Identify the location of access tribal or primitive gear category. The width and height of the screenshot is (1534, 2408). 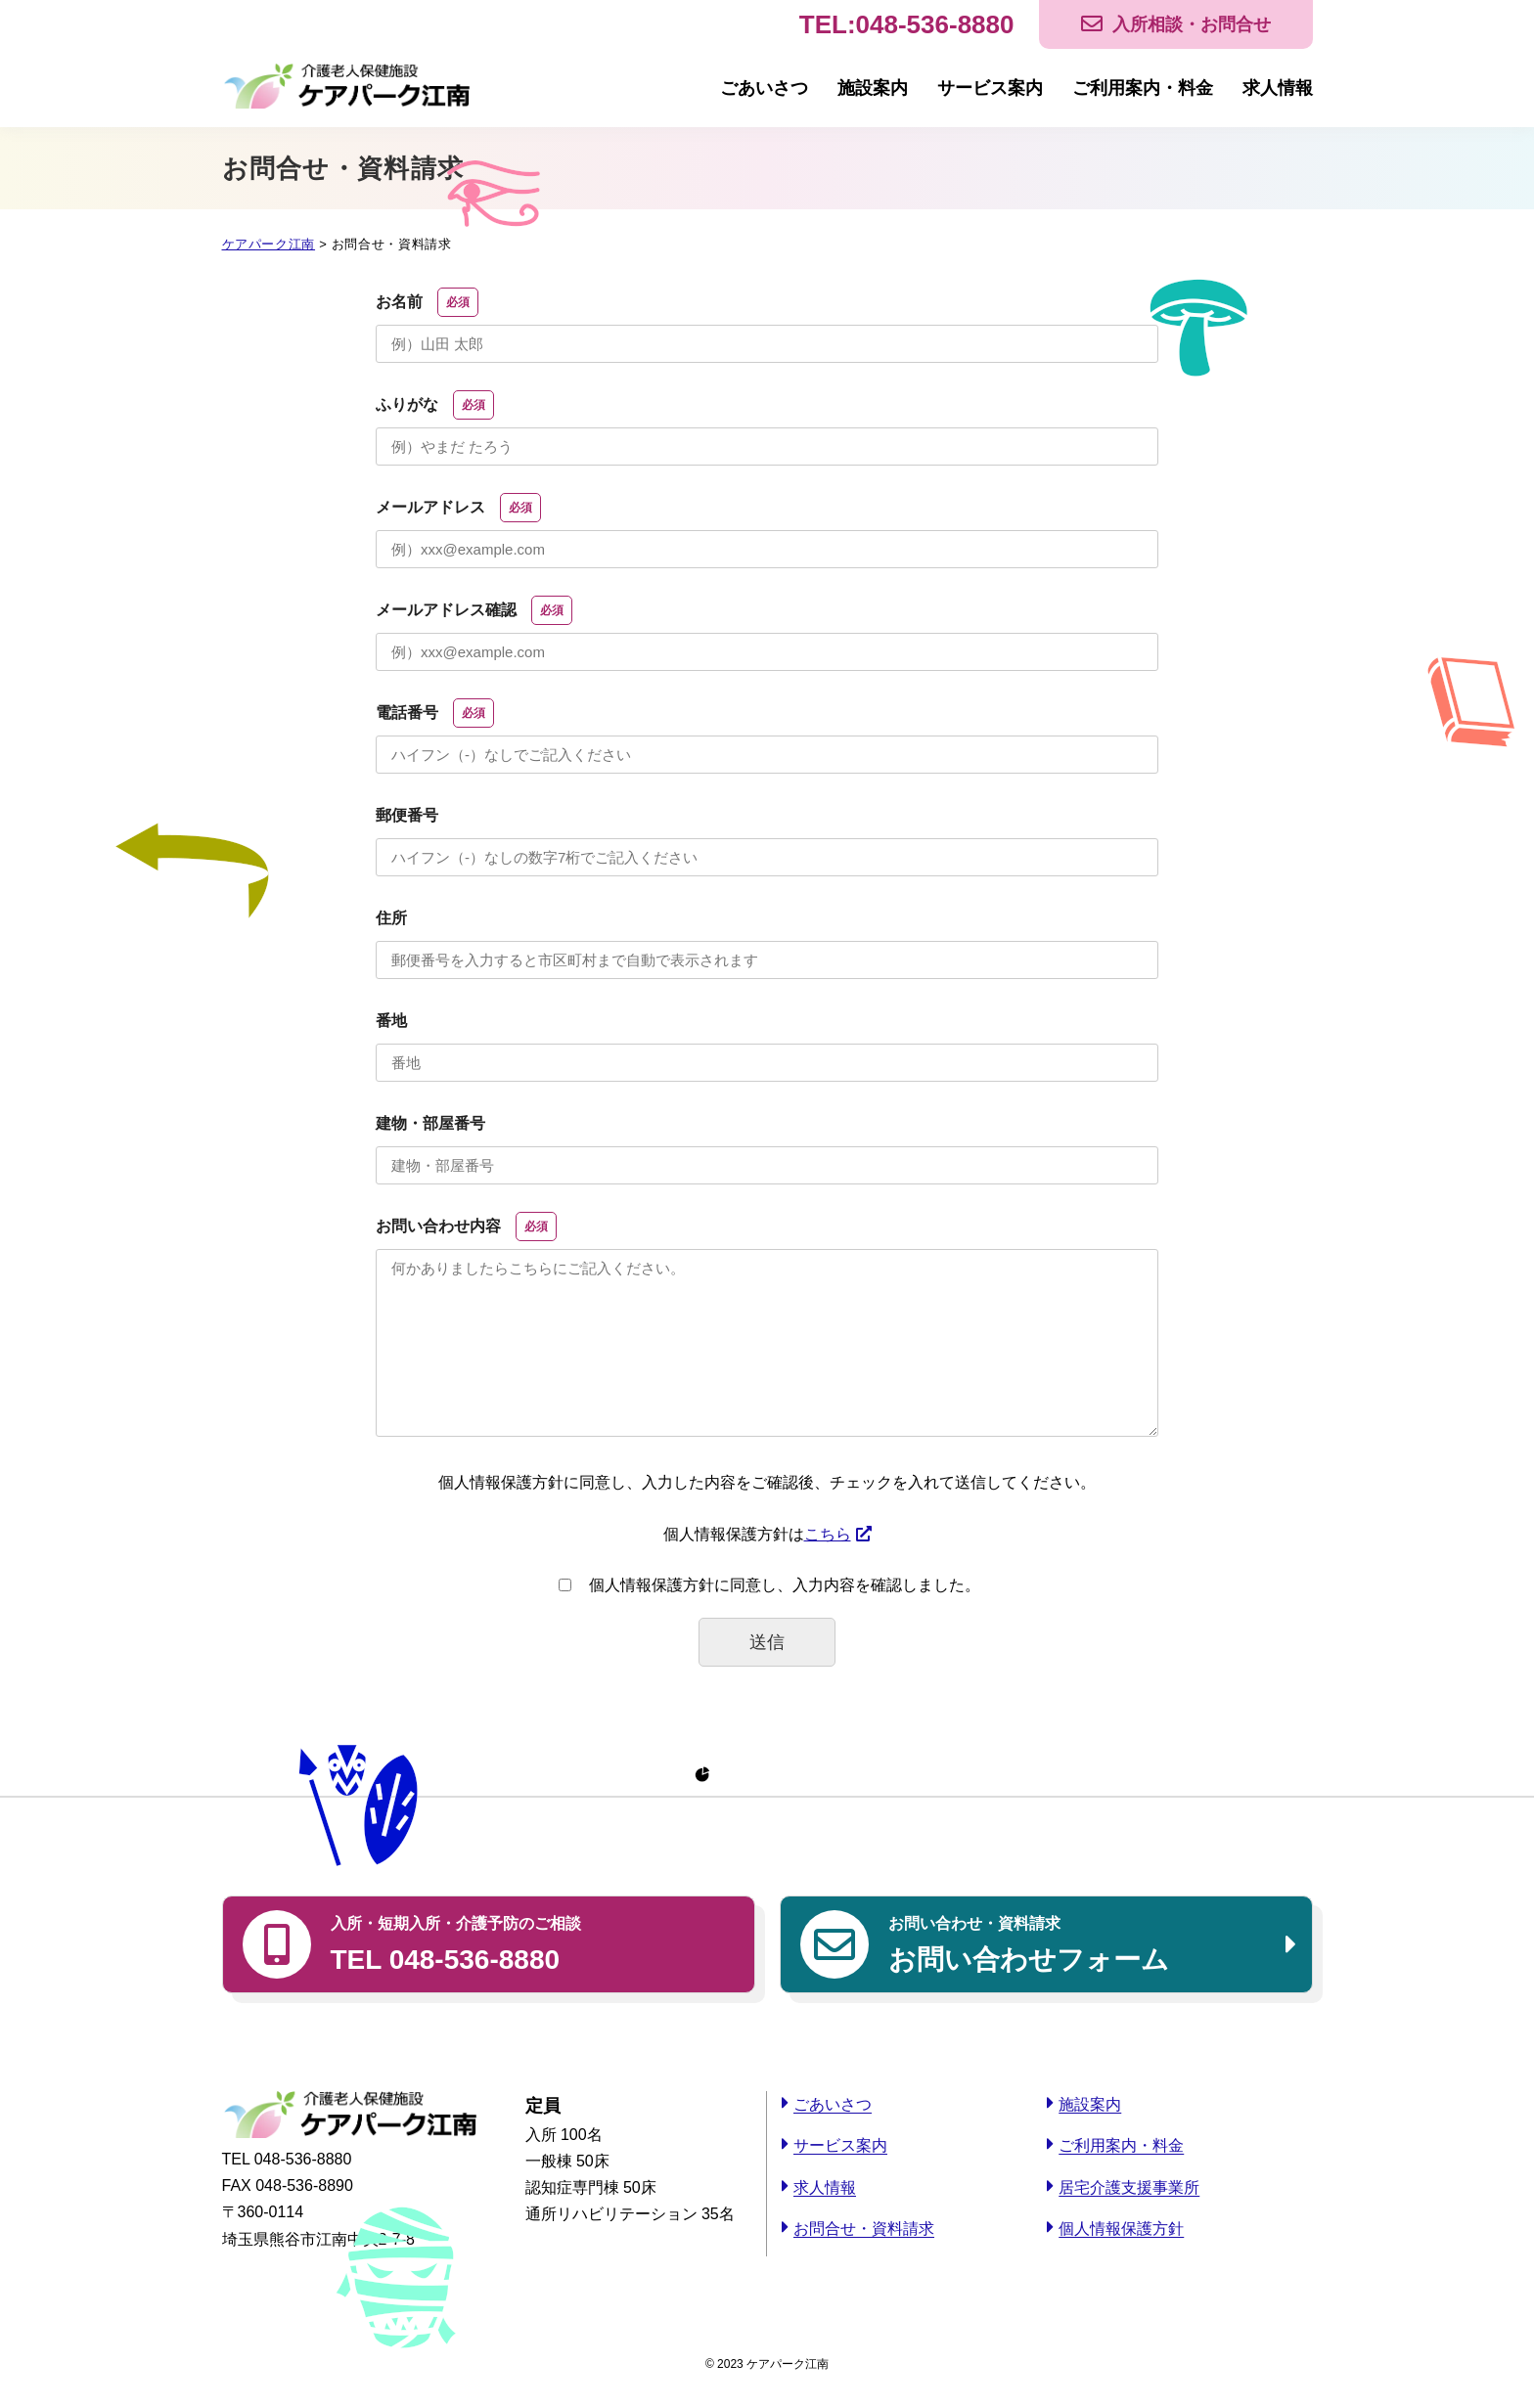
(359, 1806).